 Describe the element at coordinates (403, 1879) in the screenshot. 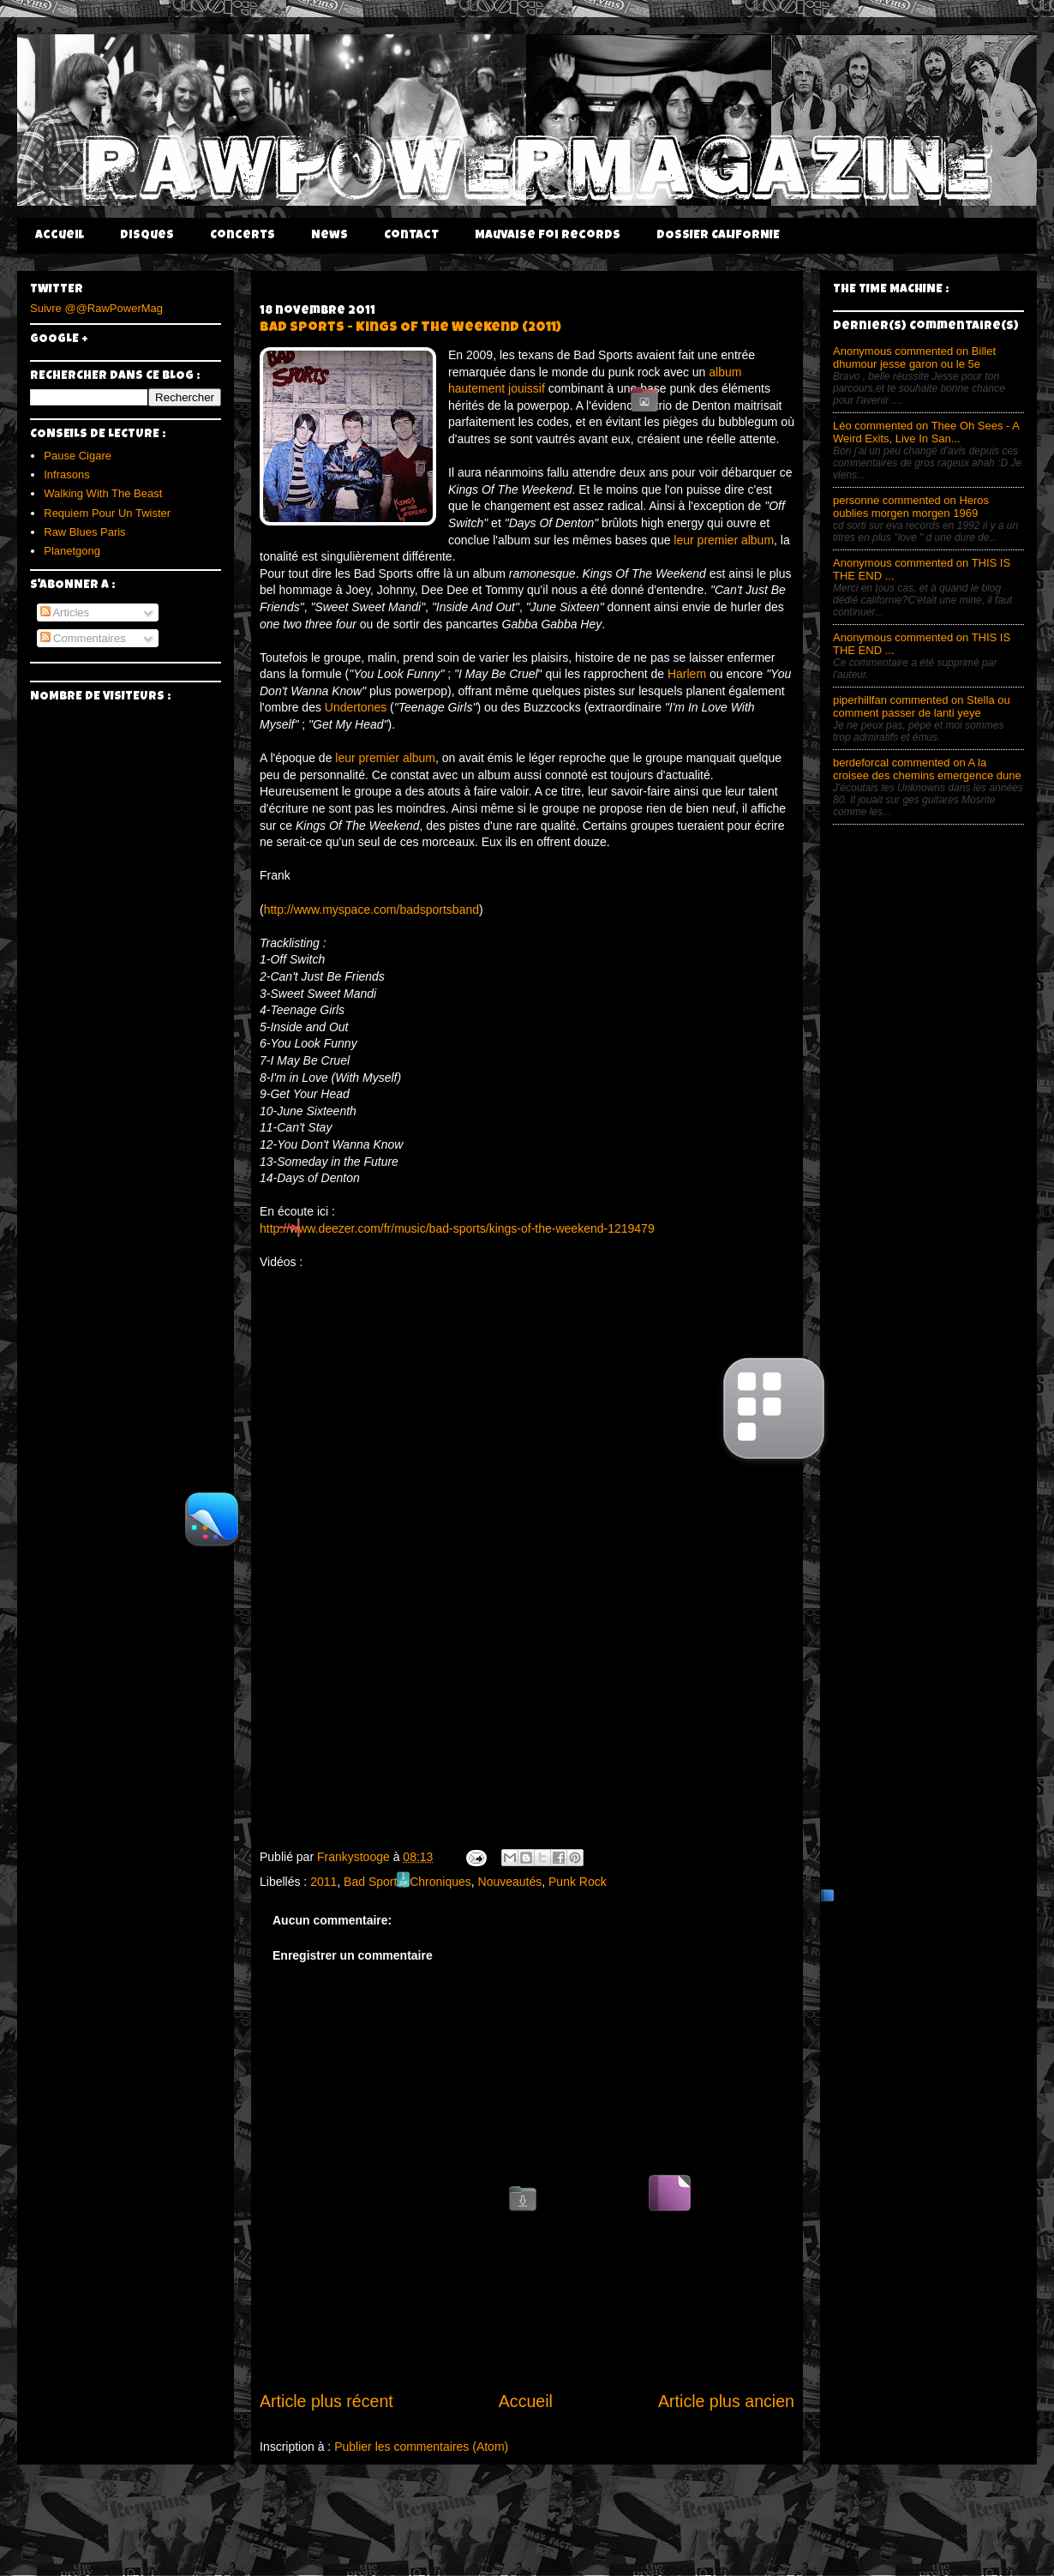

I see `compressed zip archive file` at that location.